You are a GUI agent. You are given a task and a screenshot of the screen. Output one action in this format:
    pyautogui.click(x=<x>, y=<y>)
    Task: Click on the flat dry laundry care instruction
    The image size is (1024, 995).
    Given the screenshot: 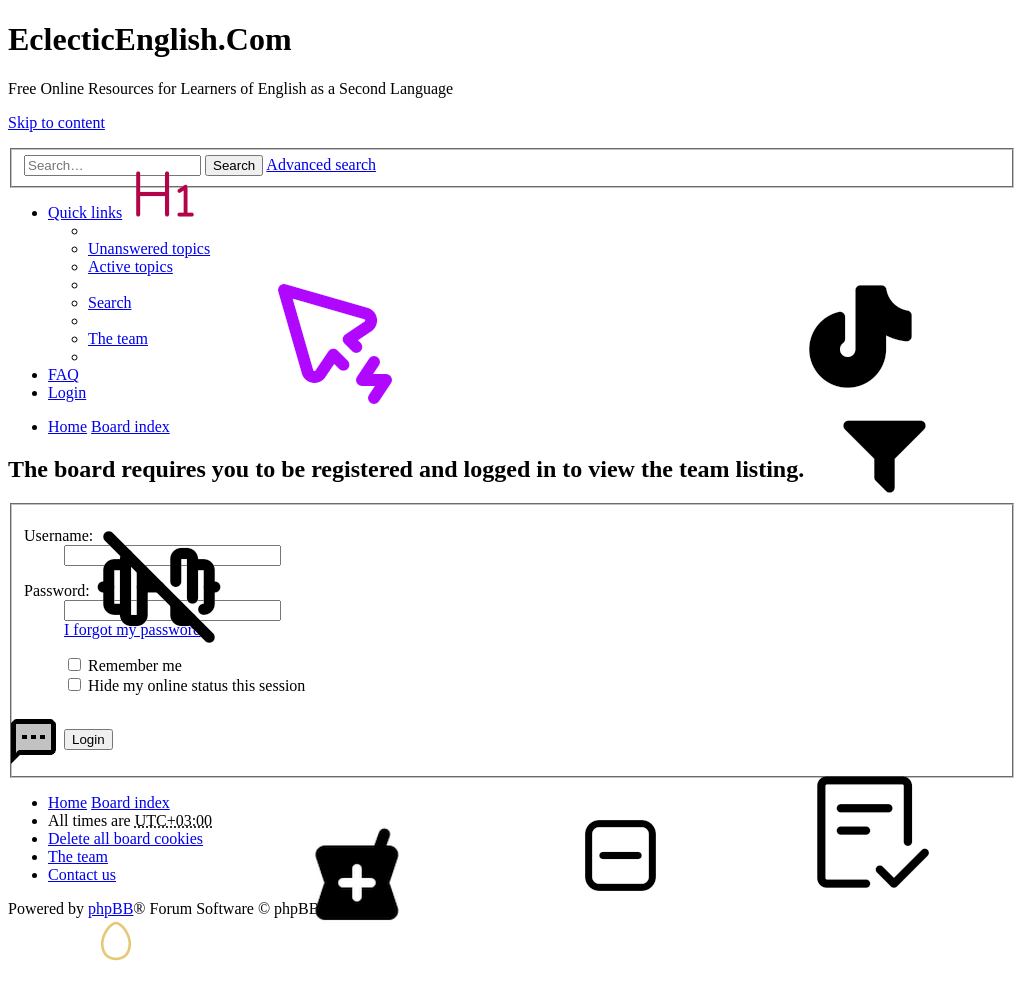 What is the action you would take?
    pyautogui.click(x=620, y=855)
    